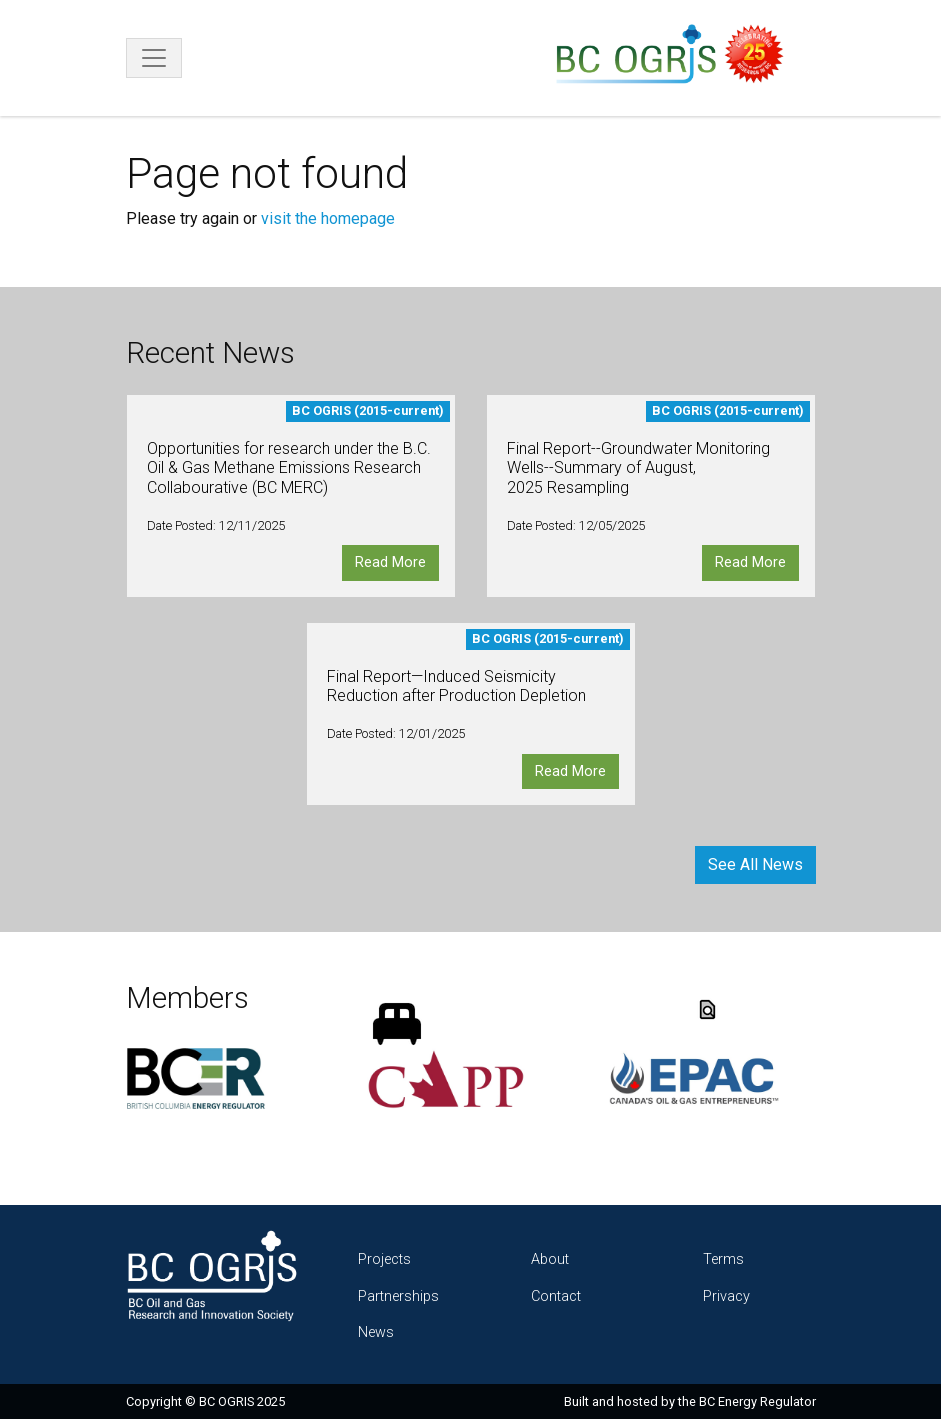 The height and width of the screenshot is (1419, 941). What do you see at coordinates (707, 1009) in the screenshot?
I see `search within the current document` at bounding box center [707, 1009].